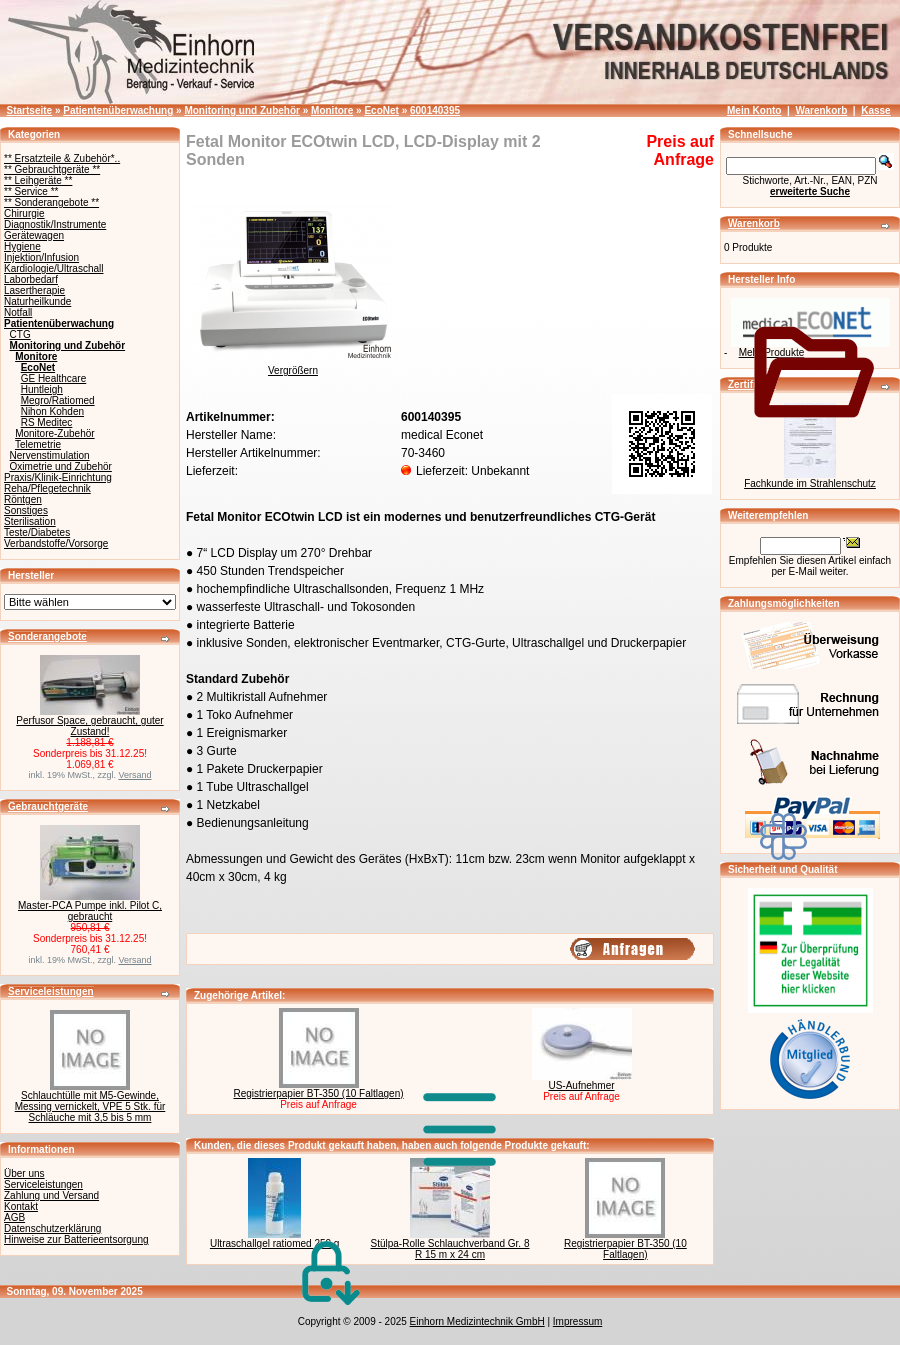  I want to click on download secure or encrypted content, so click(326, 1271).